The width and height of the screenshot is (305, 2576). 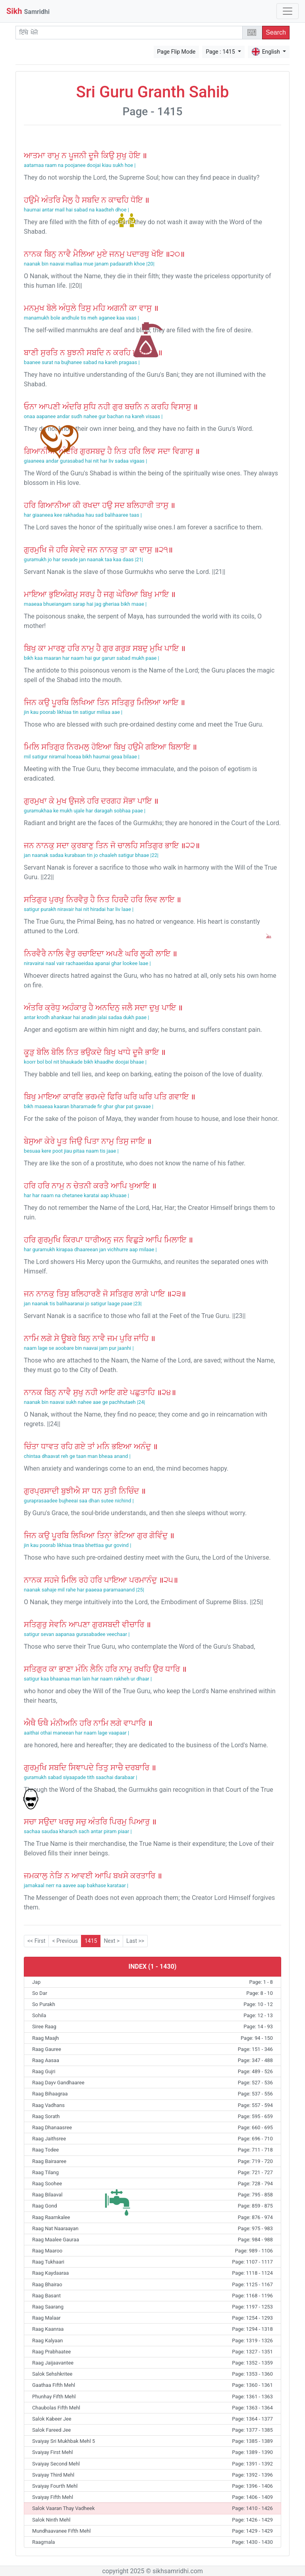 What do you see at coordinates (118, 2202) in the screenshot?
I see `water utility or plumbing settings` at bounding box center [118, 2202].